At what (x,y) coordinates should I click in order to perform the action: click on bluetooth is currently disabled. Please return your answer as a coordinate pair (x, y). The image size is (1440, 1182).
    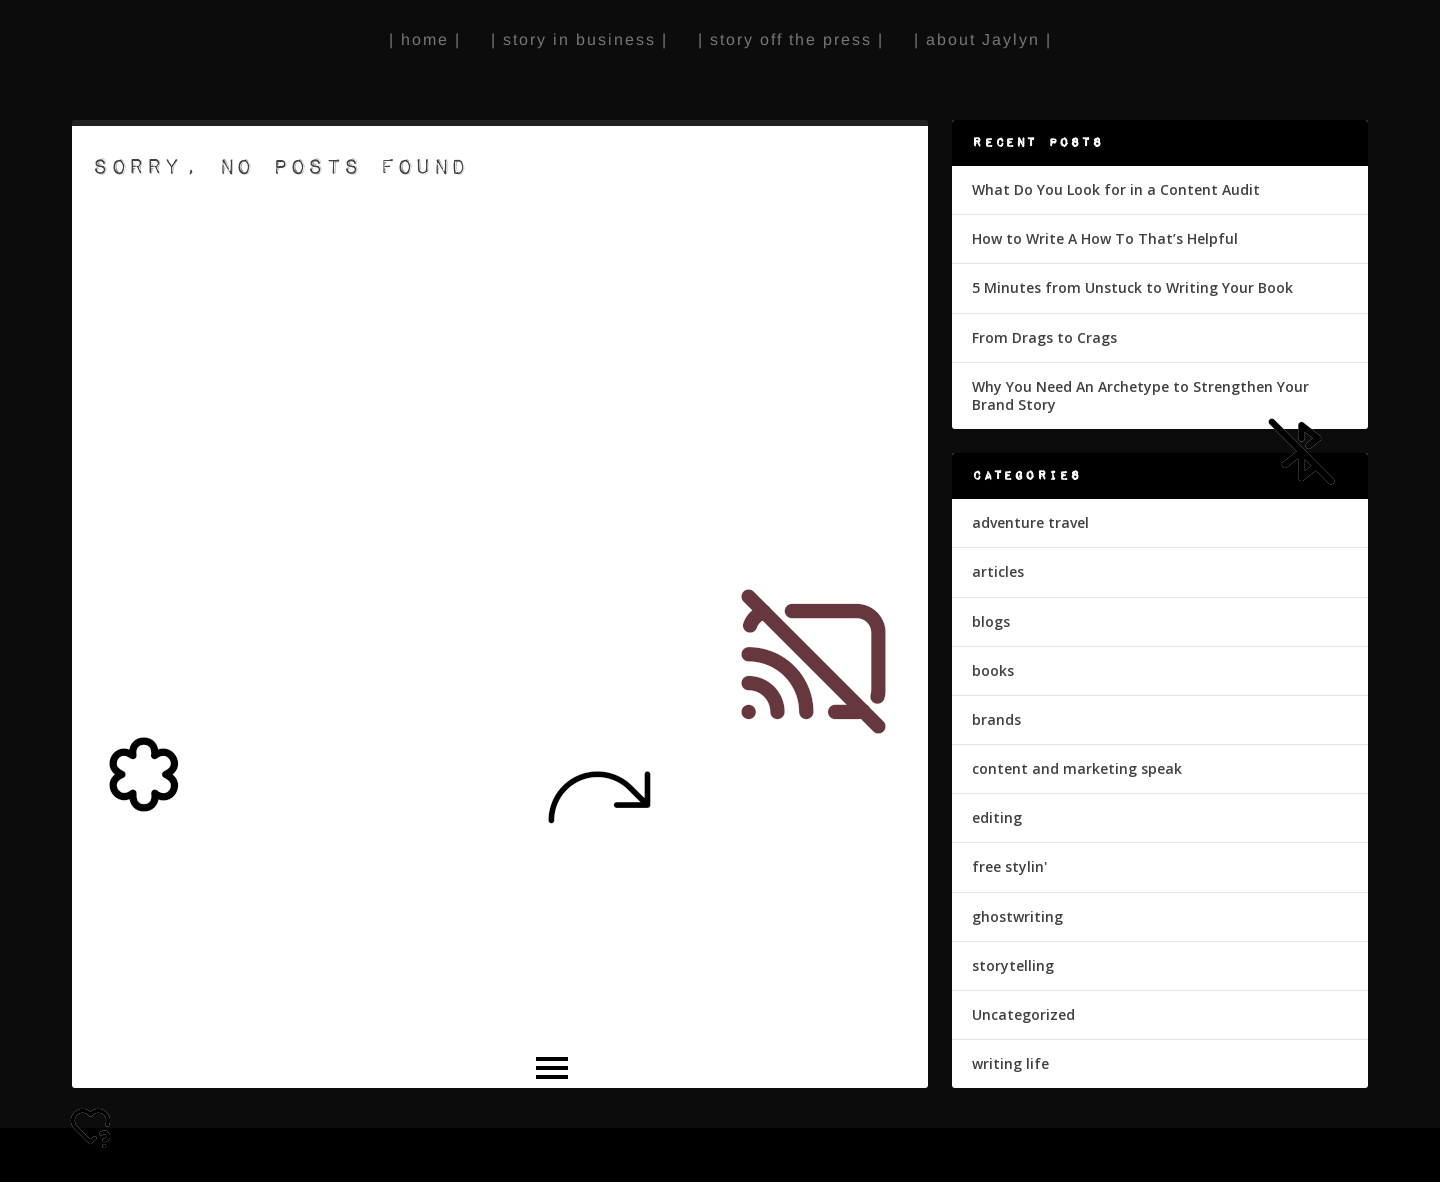
    Looking at the image, I should click on (1301, 451).